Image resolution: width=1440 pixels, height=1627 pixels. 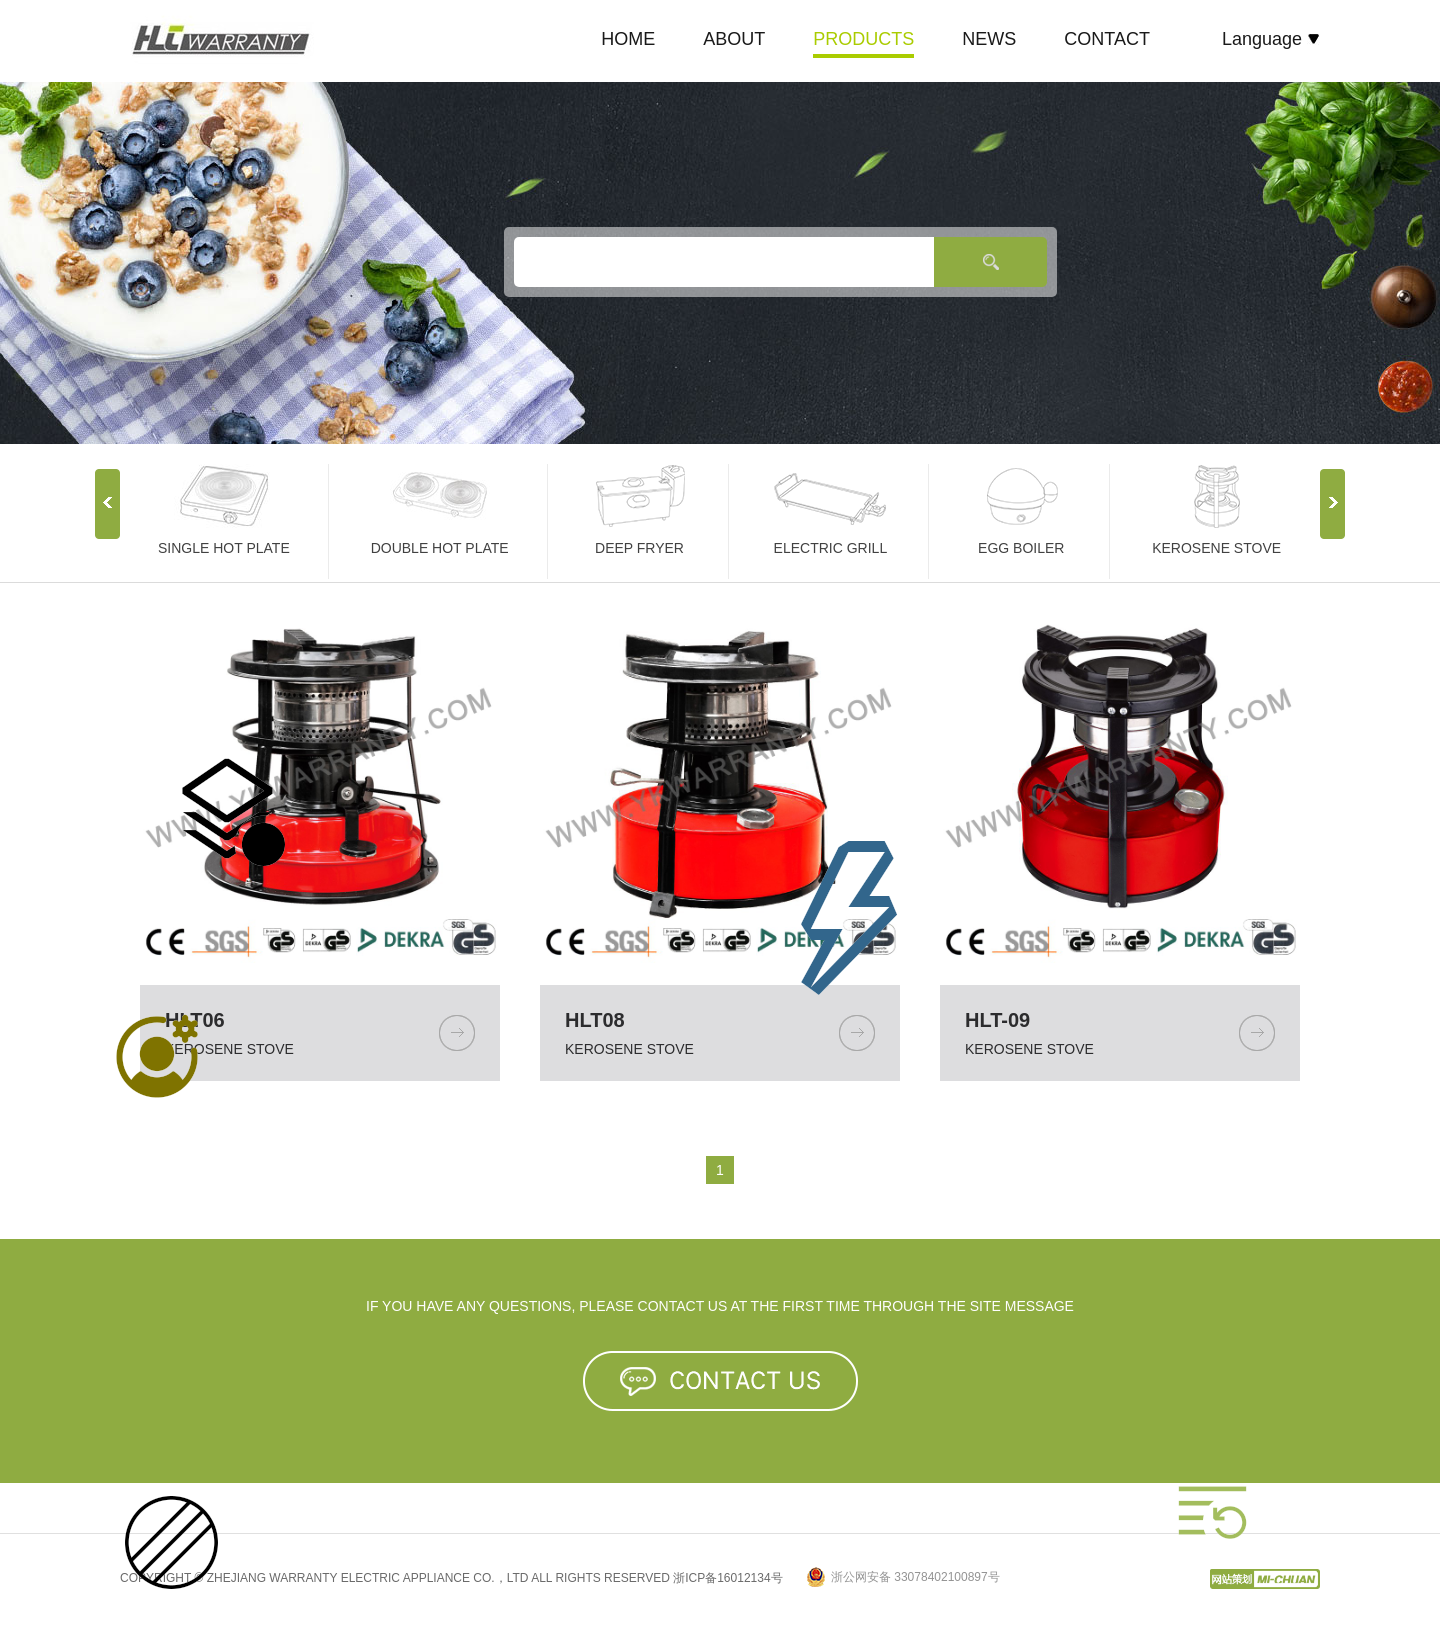 What do you see at coordinates (157, 1057) in the screenshot?
I see `access user profile settings` at bounding box center [157, 1057].